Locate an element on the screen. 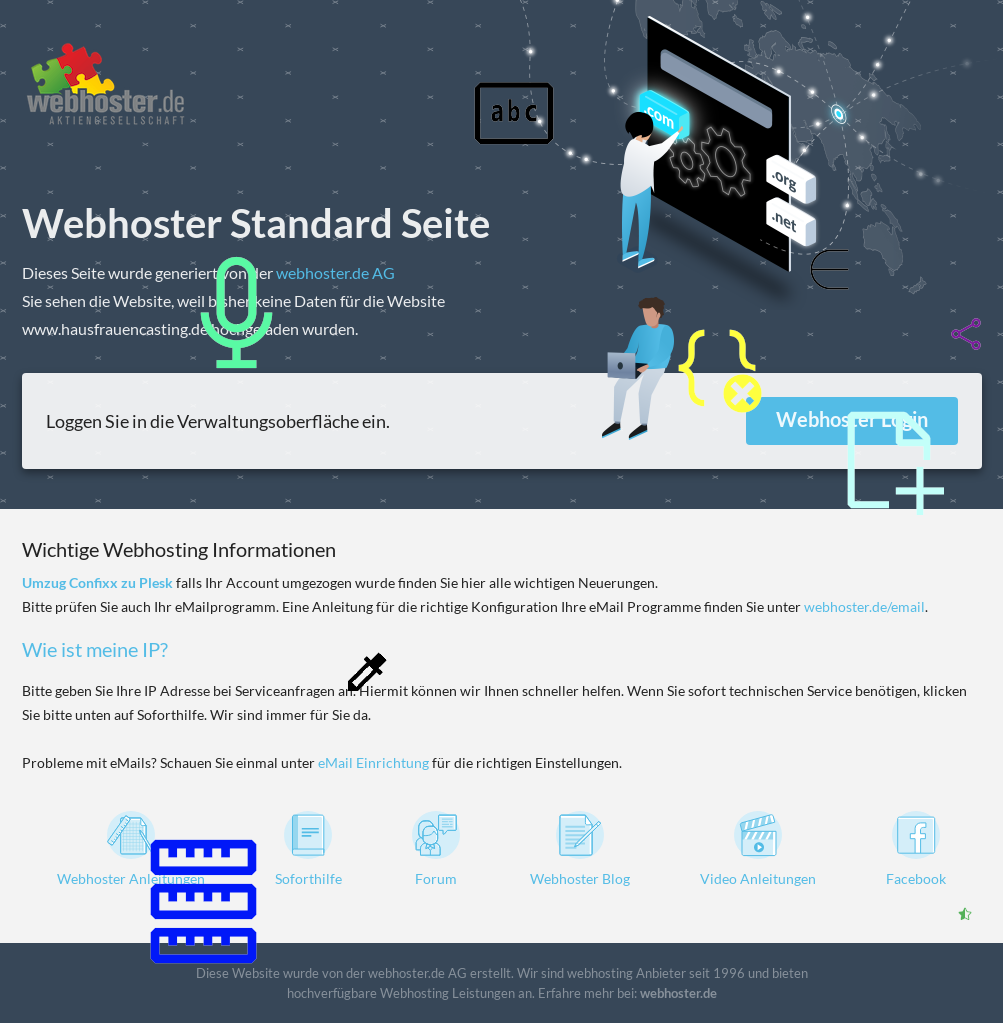 The height and width of the screenshot is (1023, 1003). activate voice input or recording is located at coordinates (236, 312).